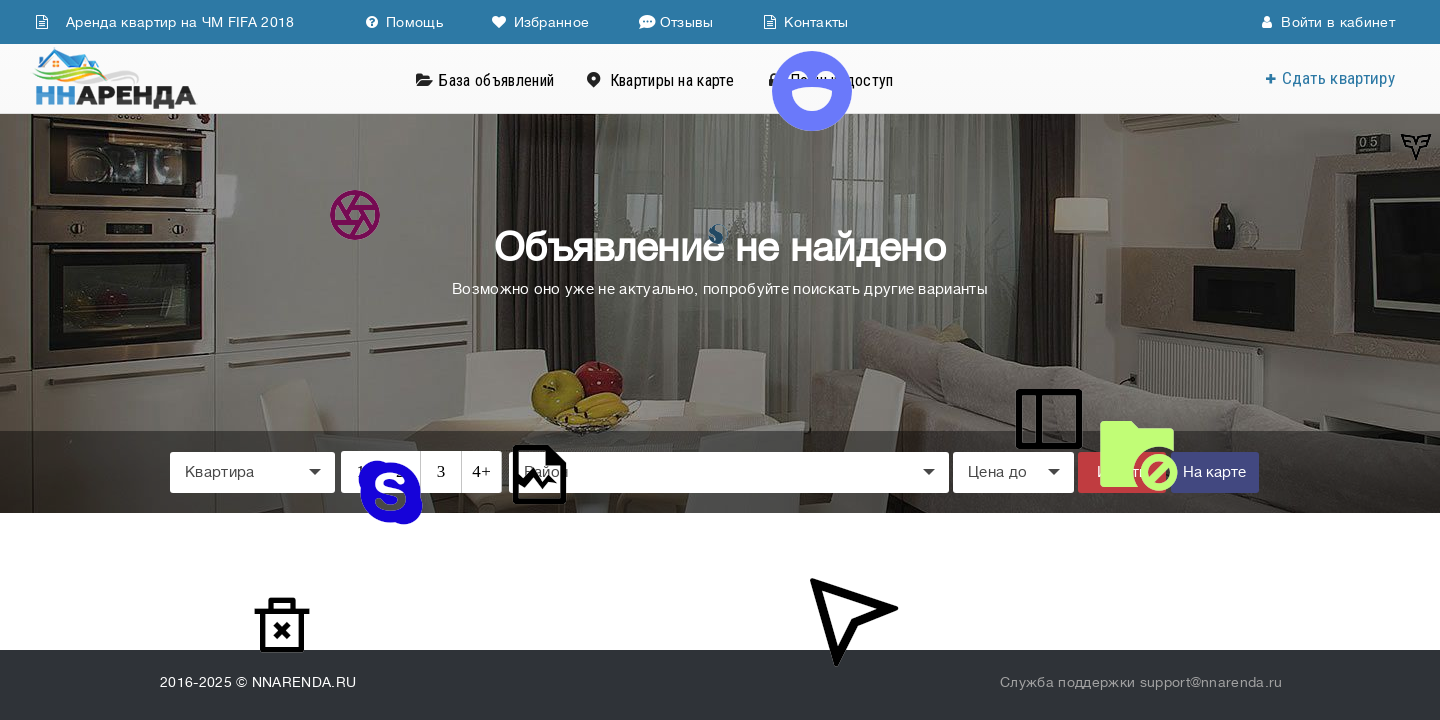 The height and width of the screenshot is (720, 1440). What do you see at coordinates (1416, 148) in the screenshot?
I see `open CodeSignal app or website` at bounding box center [1416, 148].